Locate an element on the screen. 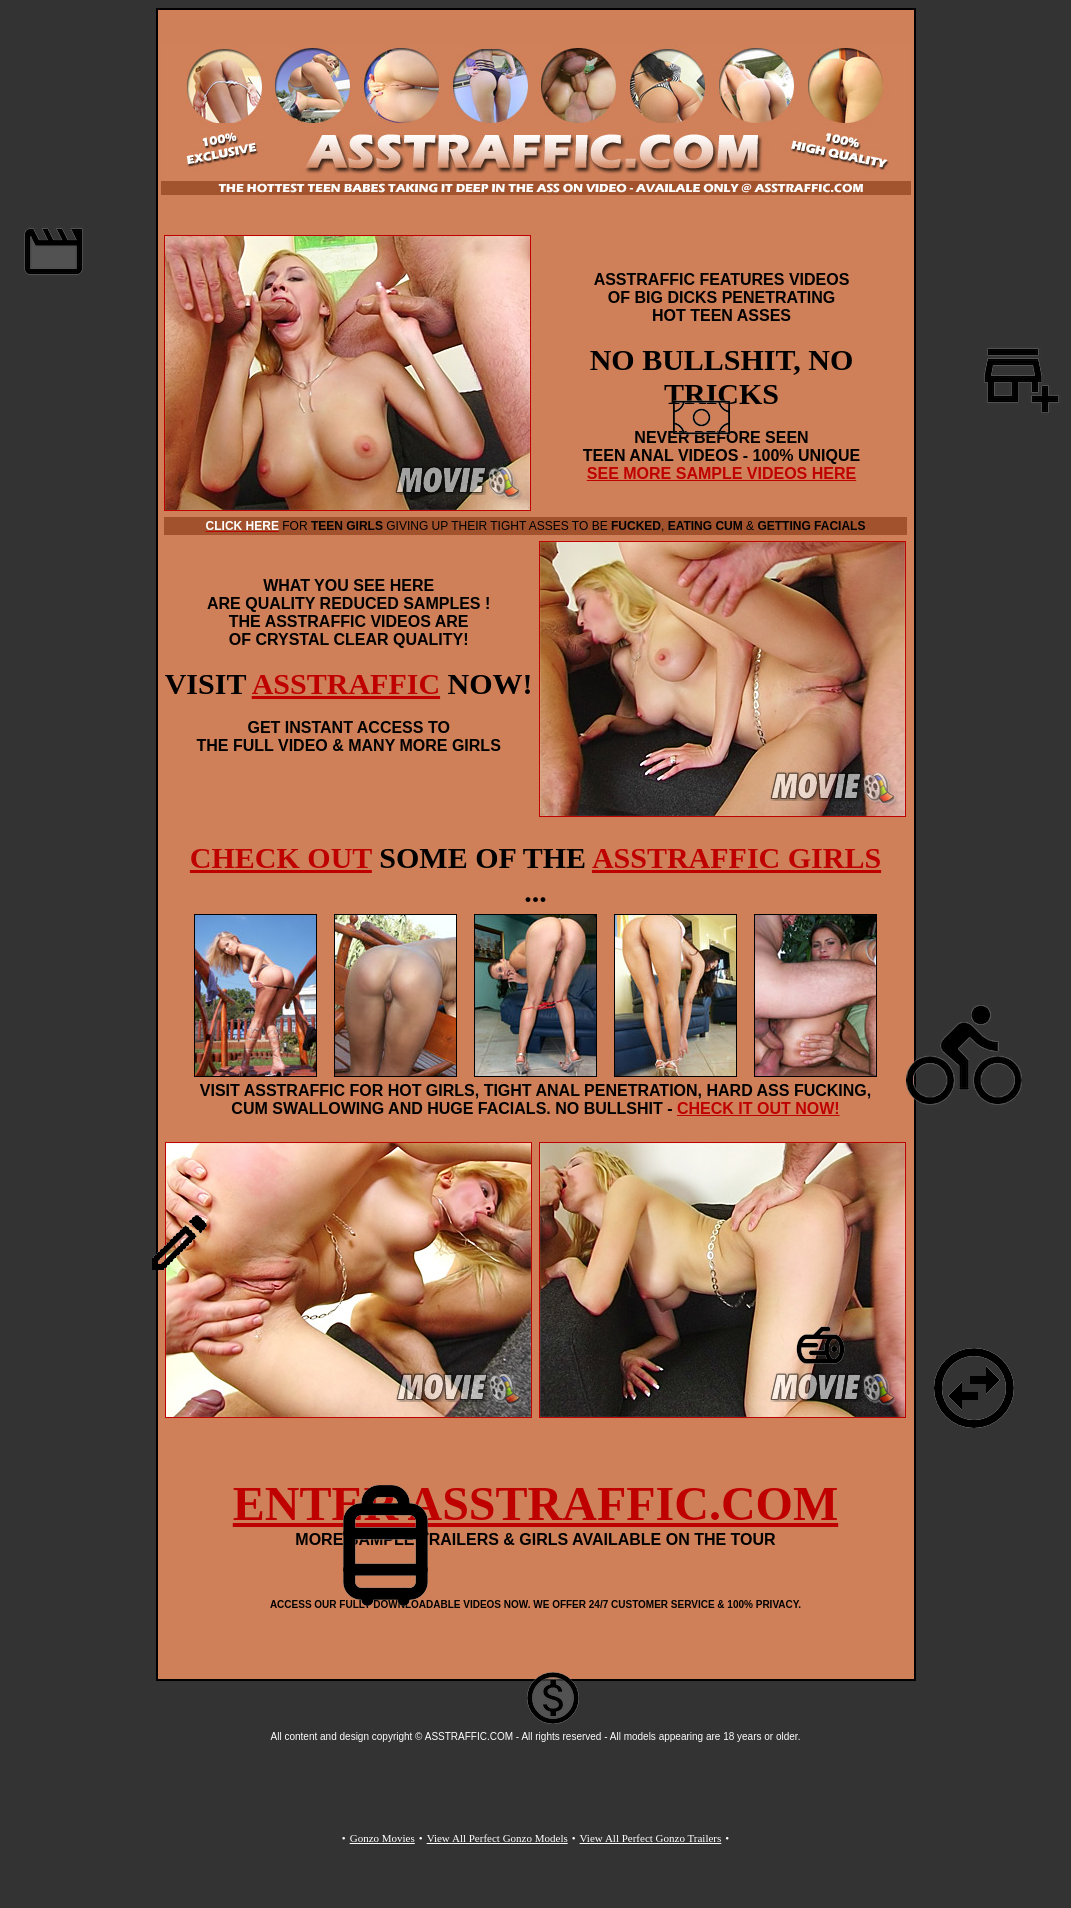 Image resolution: width=1071 pixels, height=1908 pixels. view activity log or history is located at coordinates (820, 1347).